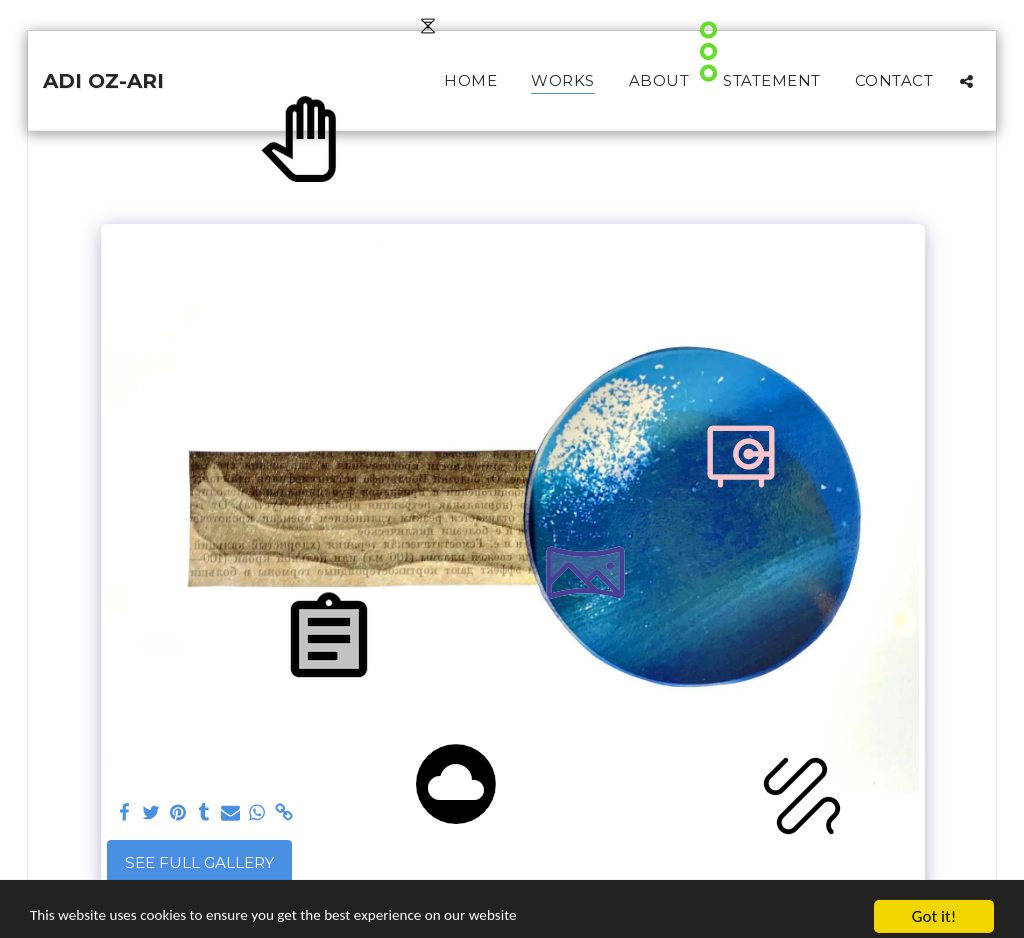 The width and height of the screenshot is (1024, 938). I want to click on access freehand drawing or annotation tools, so click(802, 796).